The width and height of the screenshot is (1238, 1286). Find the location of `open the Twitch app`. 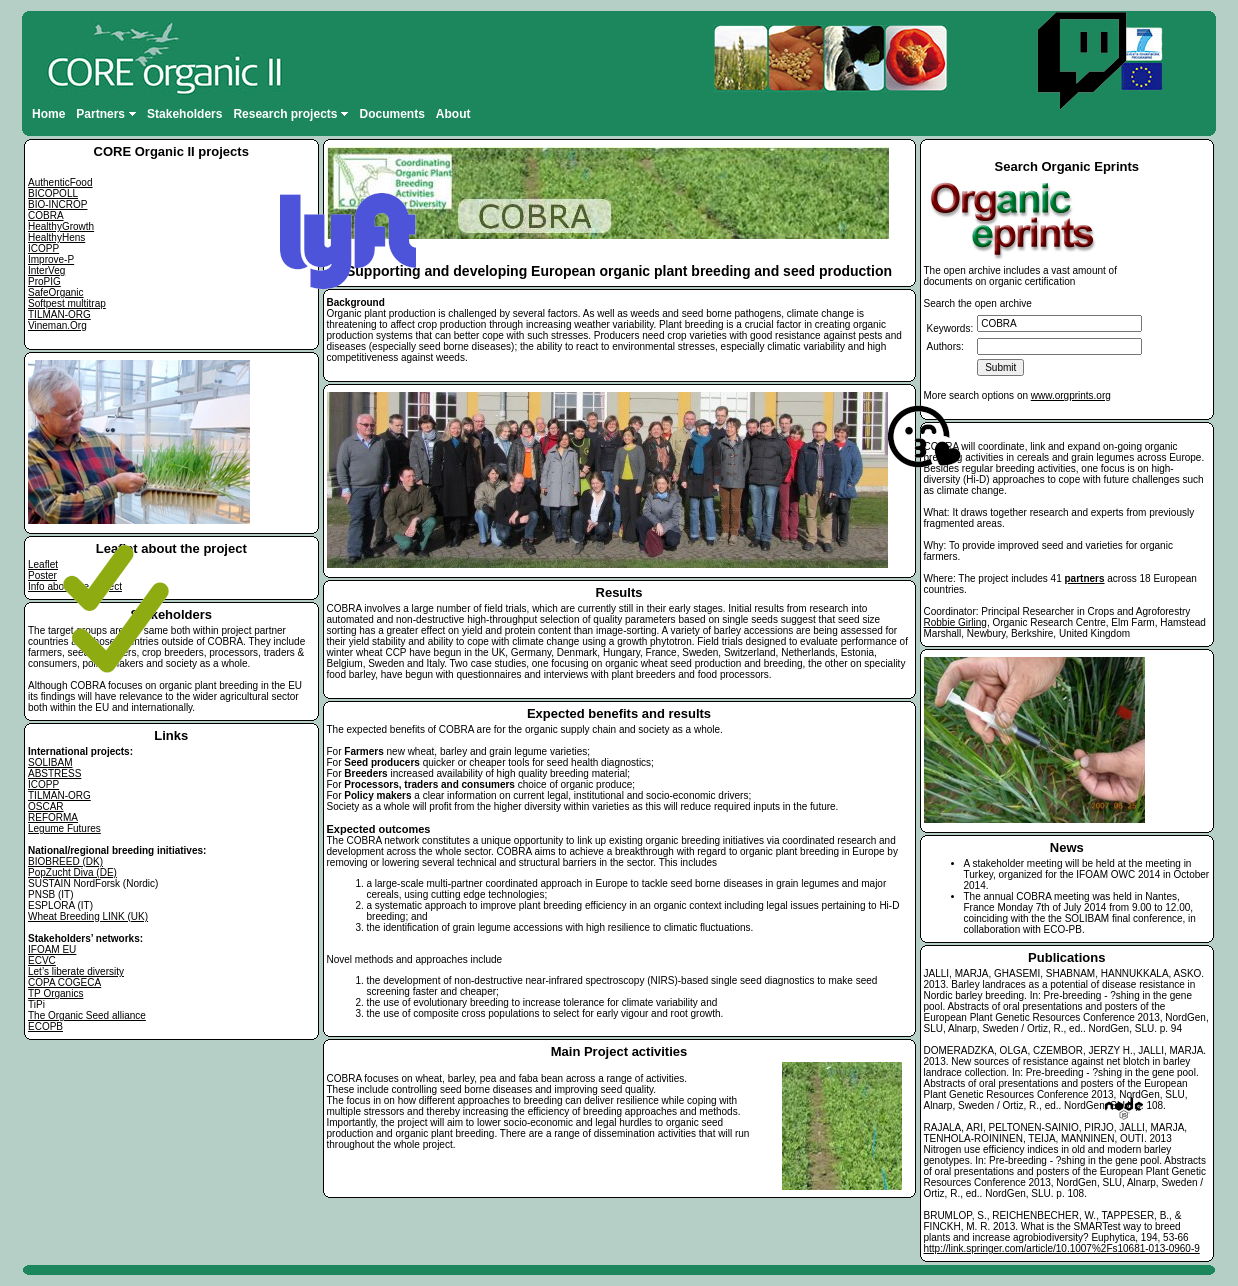

open the Twitch app is located at coordinates (1082, 61).